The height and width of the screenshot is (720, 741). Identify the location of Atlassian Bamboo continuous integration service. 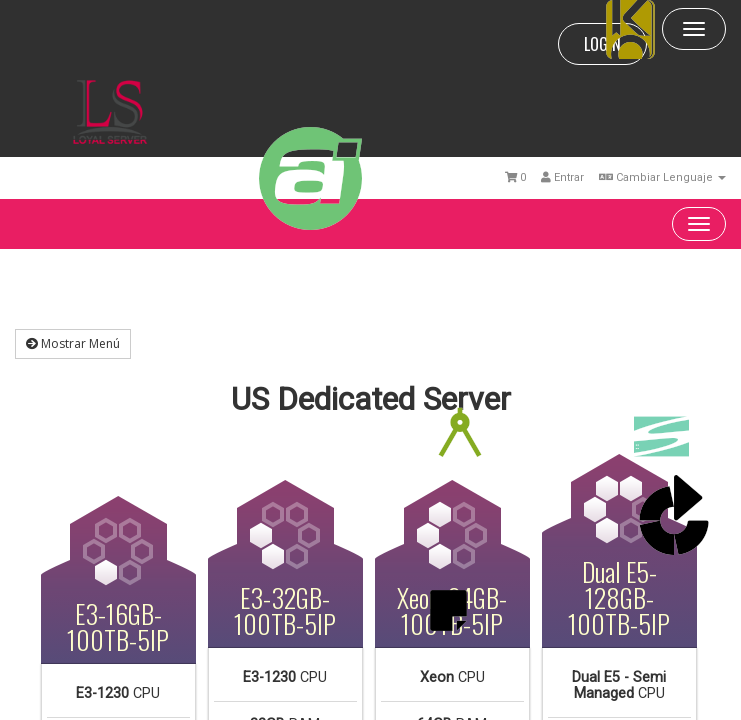
(674, 515).